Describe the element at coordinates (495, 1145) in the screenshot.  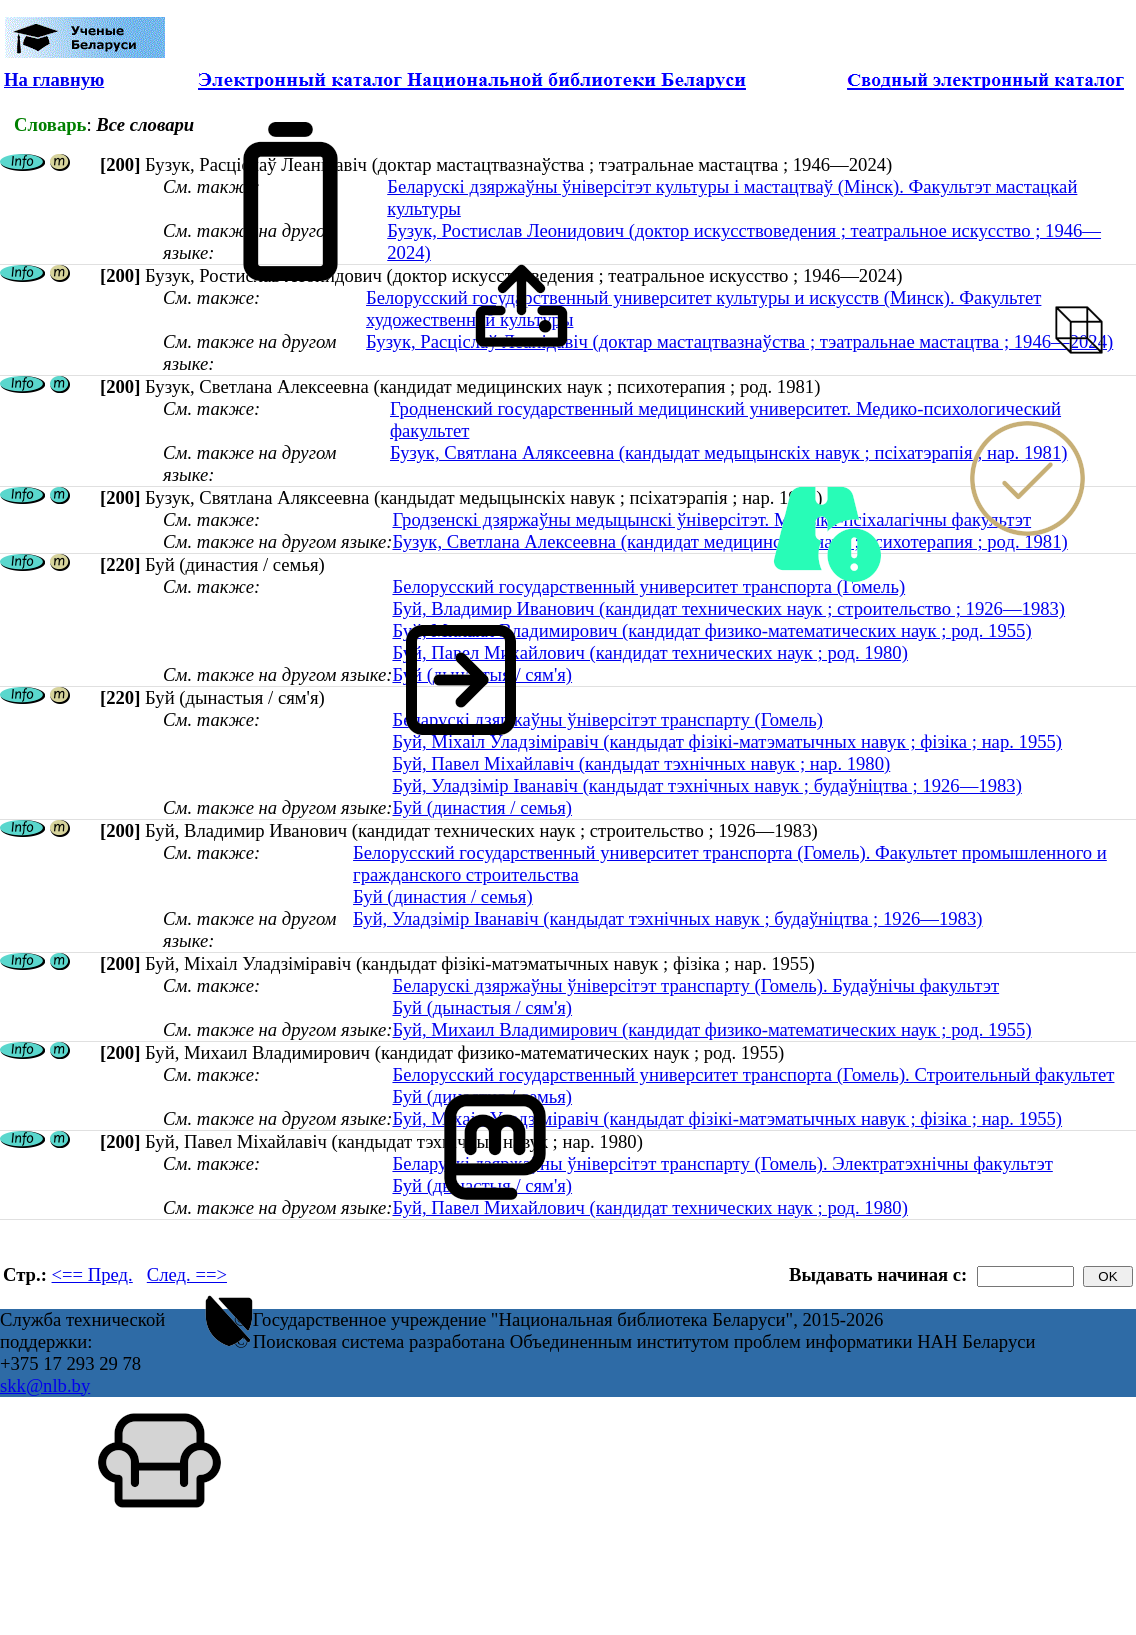
I see `open mastodon app` at that location.